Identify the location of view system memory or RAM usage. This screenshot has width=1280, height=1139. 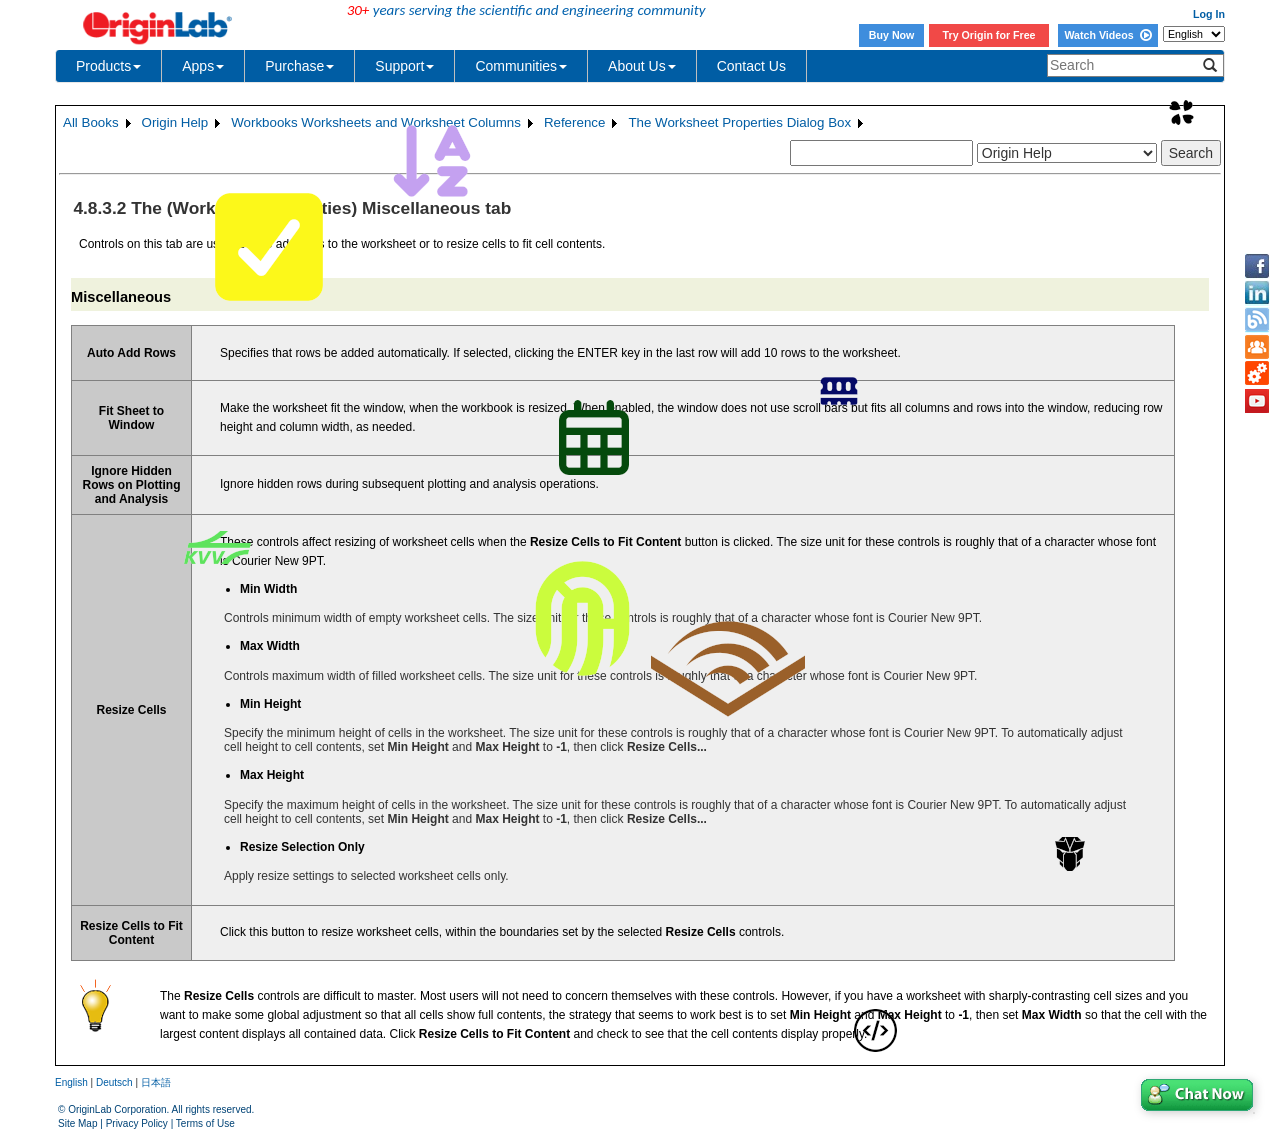
(839, 391).